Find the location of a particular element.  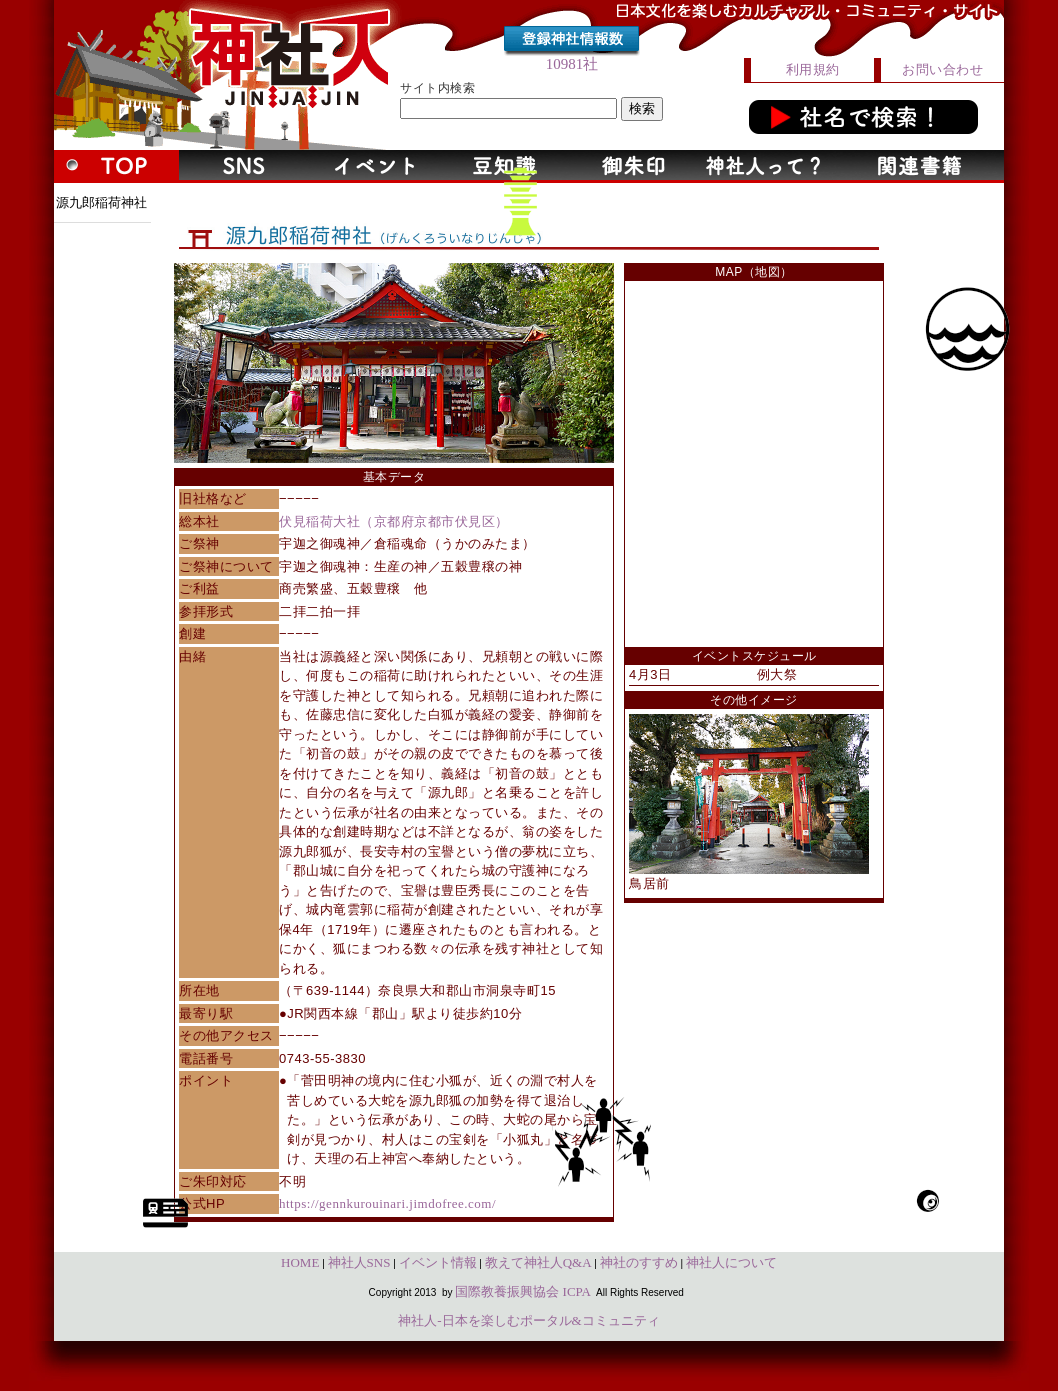

activate chain lightning ability or spell is located at coordinates (603, 1142).